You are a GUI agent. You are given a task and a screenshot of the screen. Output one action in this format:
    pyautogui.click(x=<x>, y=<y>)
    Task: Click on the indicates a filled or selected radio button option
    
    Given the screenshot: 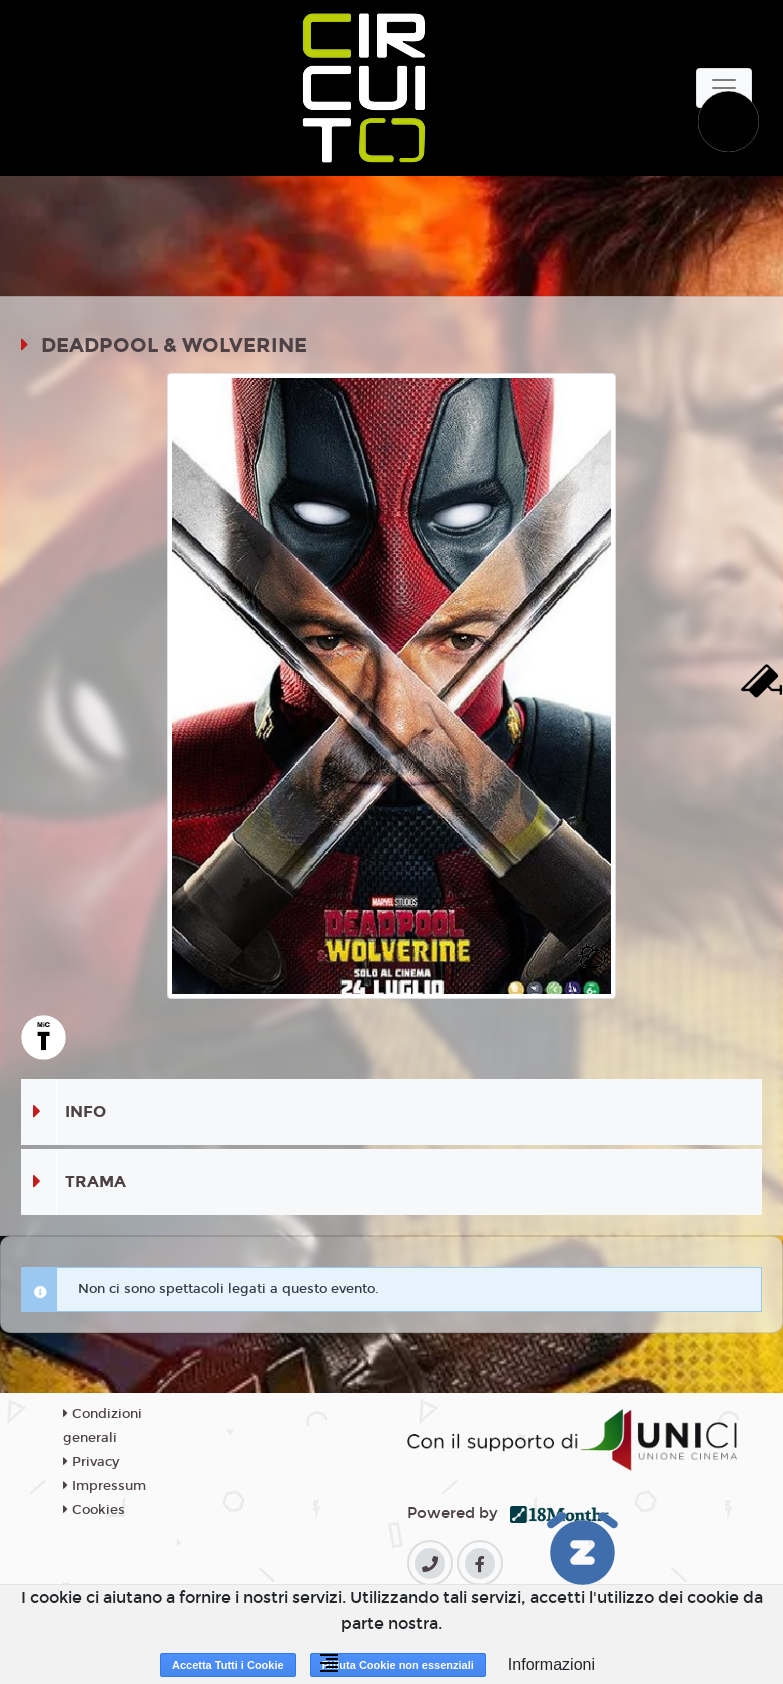 What is the action you would take?
    pyautogui.click(x=728, y=121)
    